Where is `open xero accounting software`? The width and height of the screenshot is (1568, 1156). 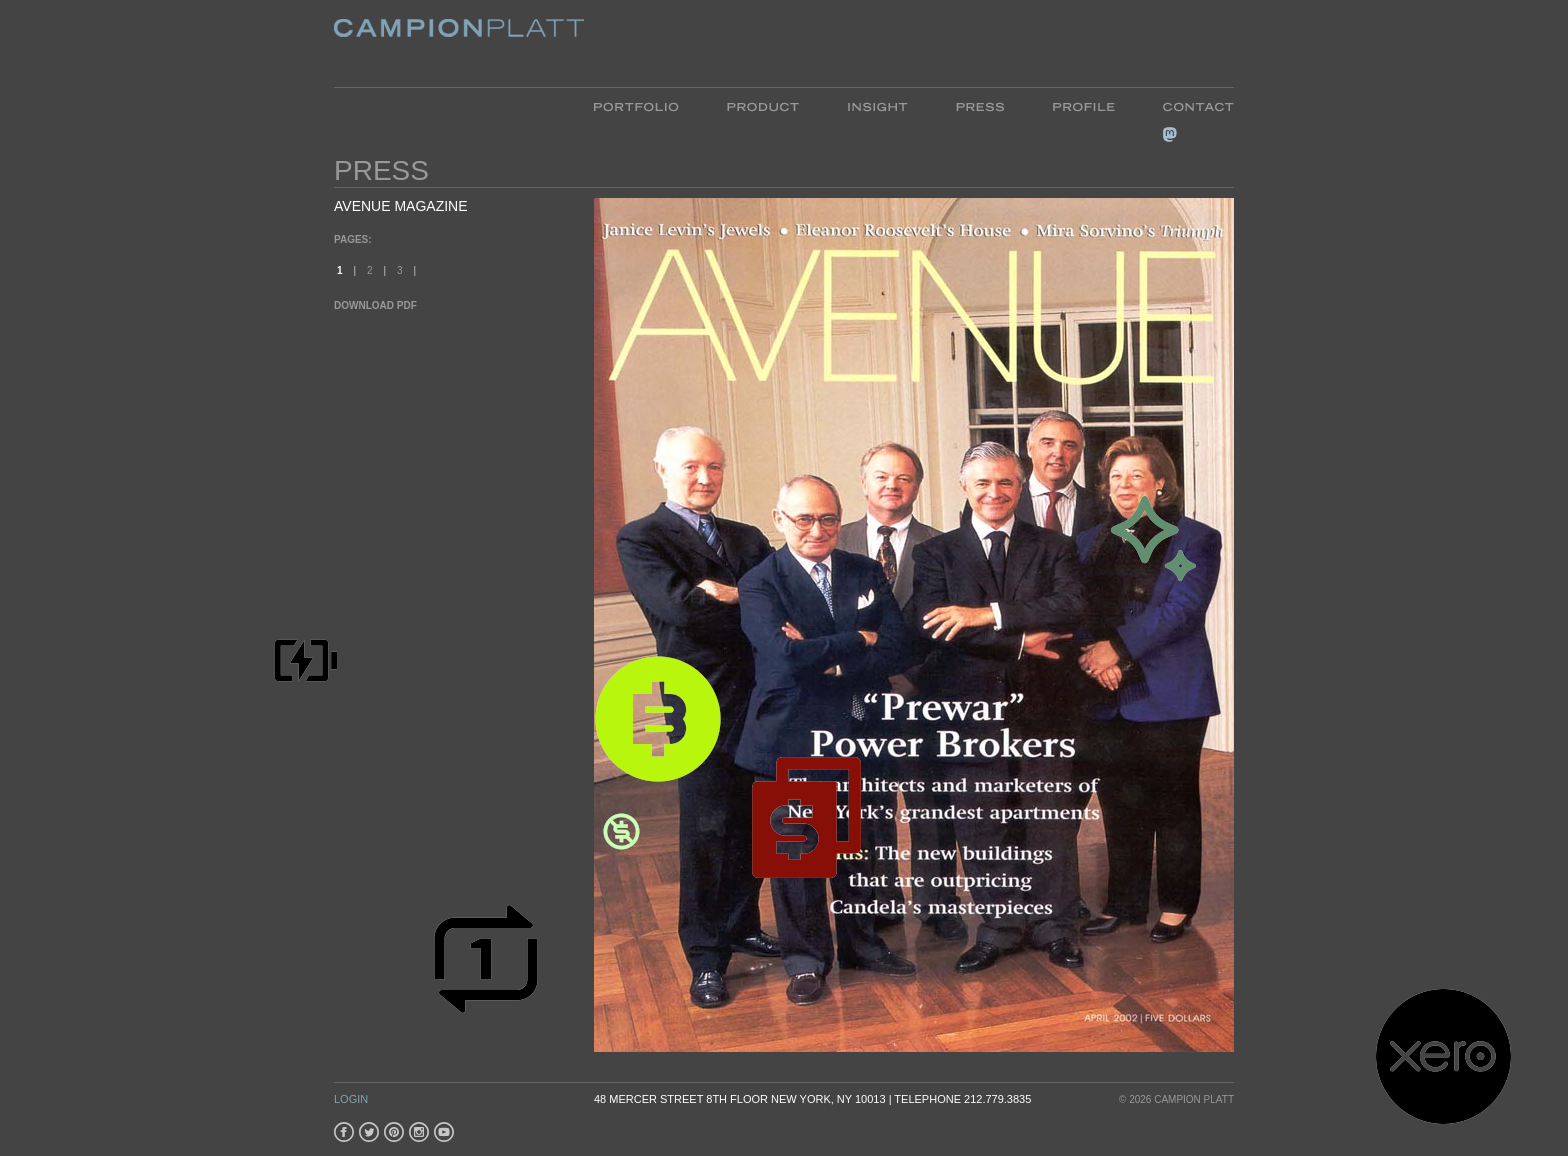
open xero accounting software is located at coordinates (1443, 1056).